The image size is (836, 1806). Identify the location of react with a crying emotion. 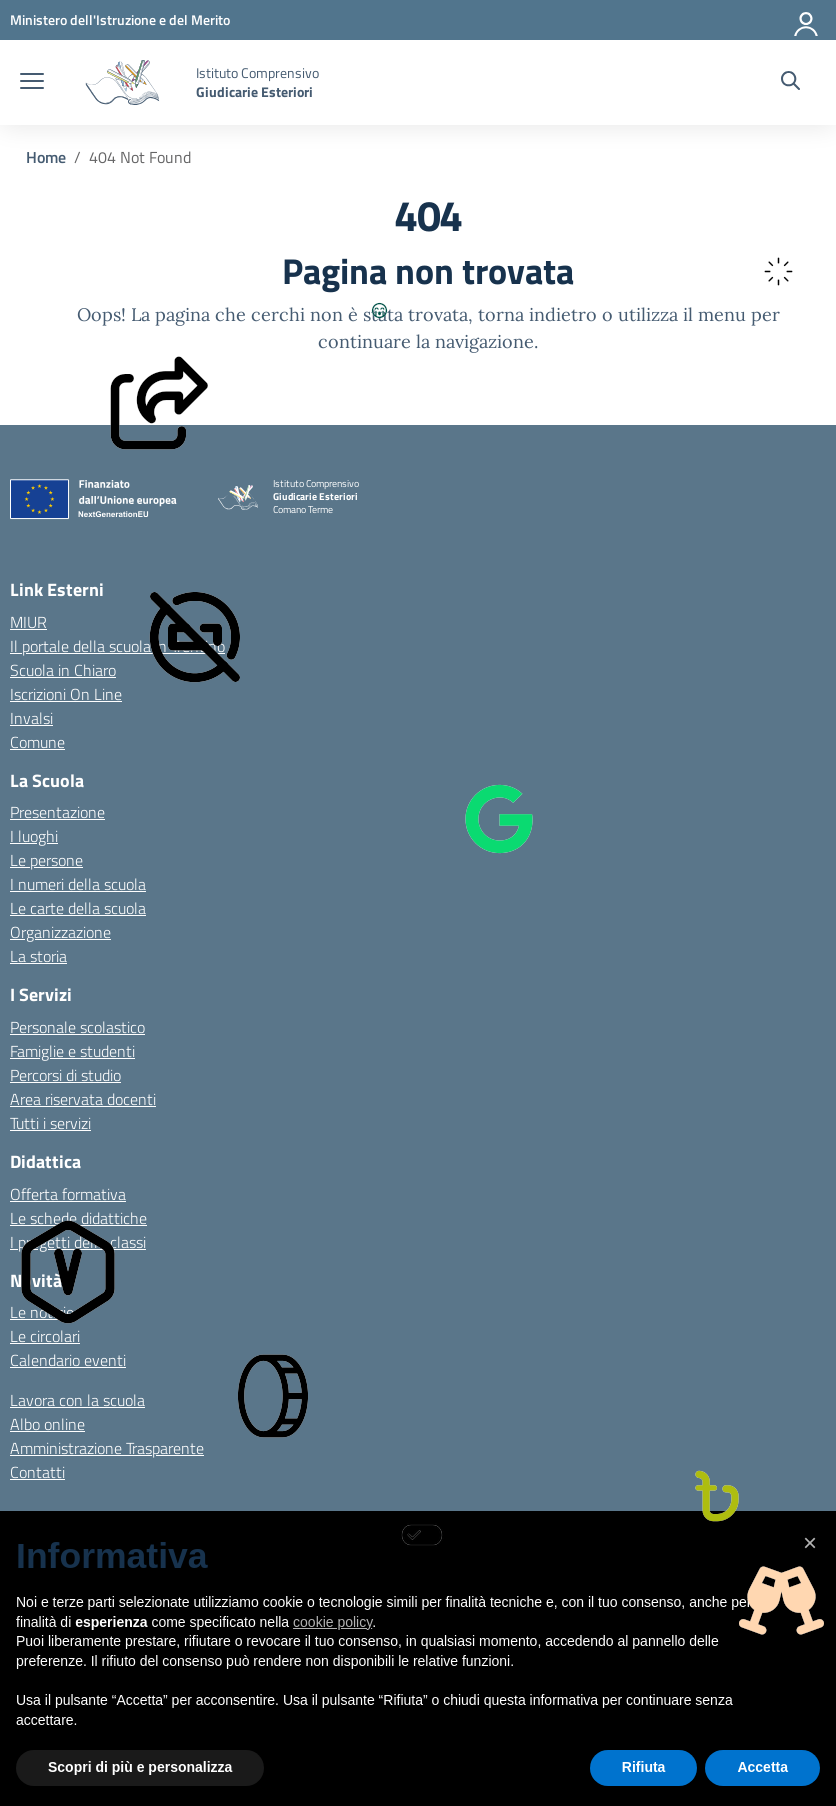
(379, 310).